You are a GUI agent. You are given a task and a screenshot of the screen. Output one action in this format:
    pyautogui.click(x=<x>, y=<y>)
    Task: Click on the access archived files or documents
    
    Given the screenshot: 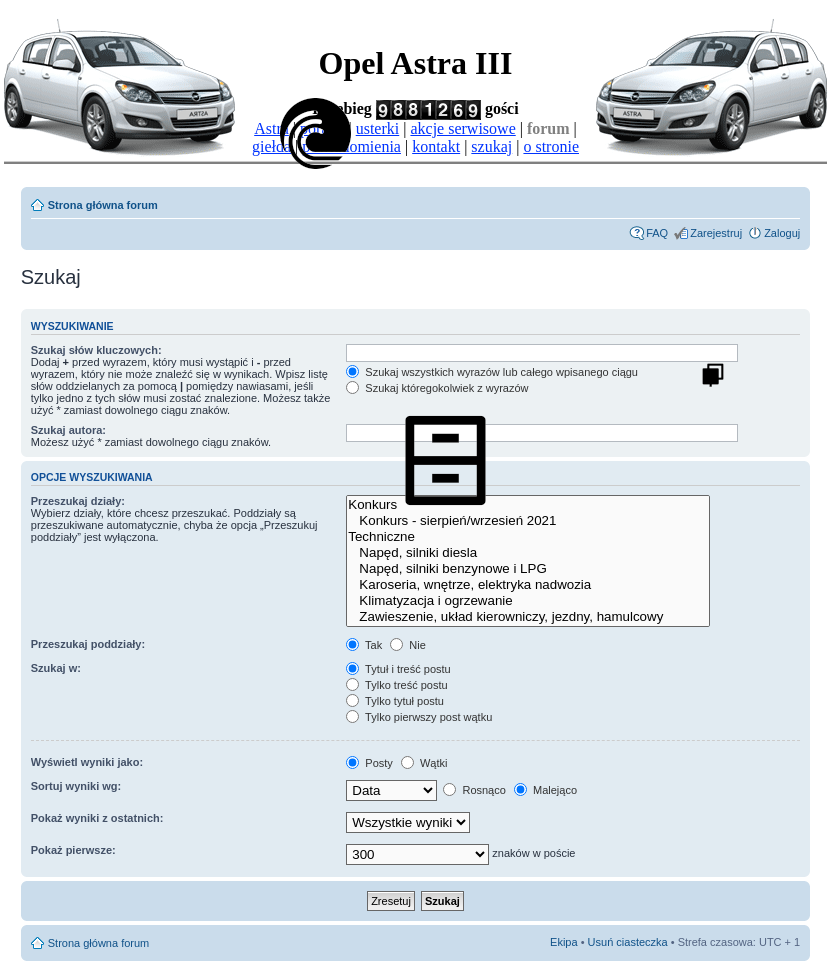 What is the action you would take?
    pyautogui.click(x=445, y=460)
    